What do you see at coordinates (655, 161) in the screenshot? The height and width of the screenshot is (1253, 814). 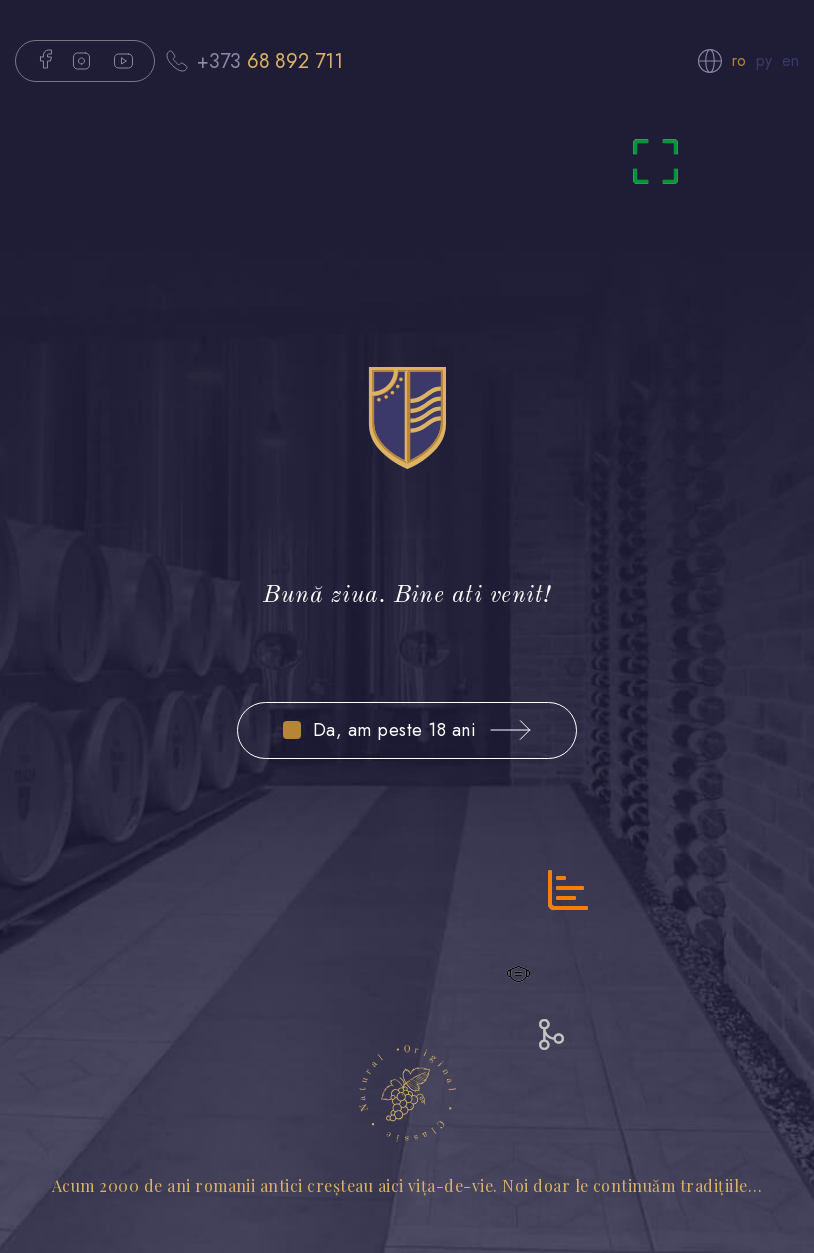 I see `enter fullscreen mode` at bounding box center [655, 161].